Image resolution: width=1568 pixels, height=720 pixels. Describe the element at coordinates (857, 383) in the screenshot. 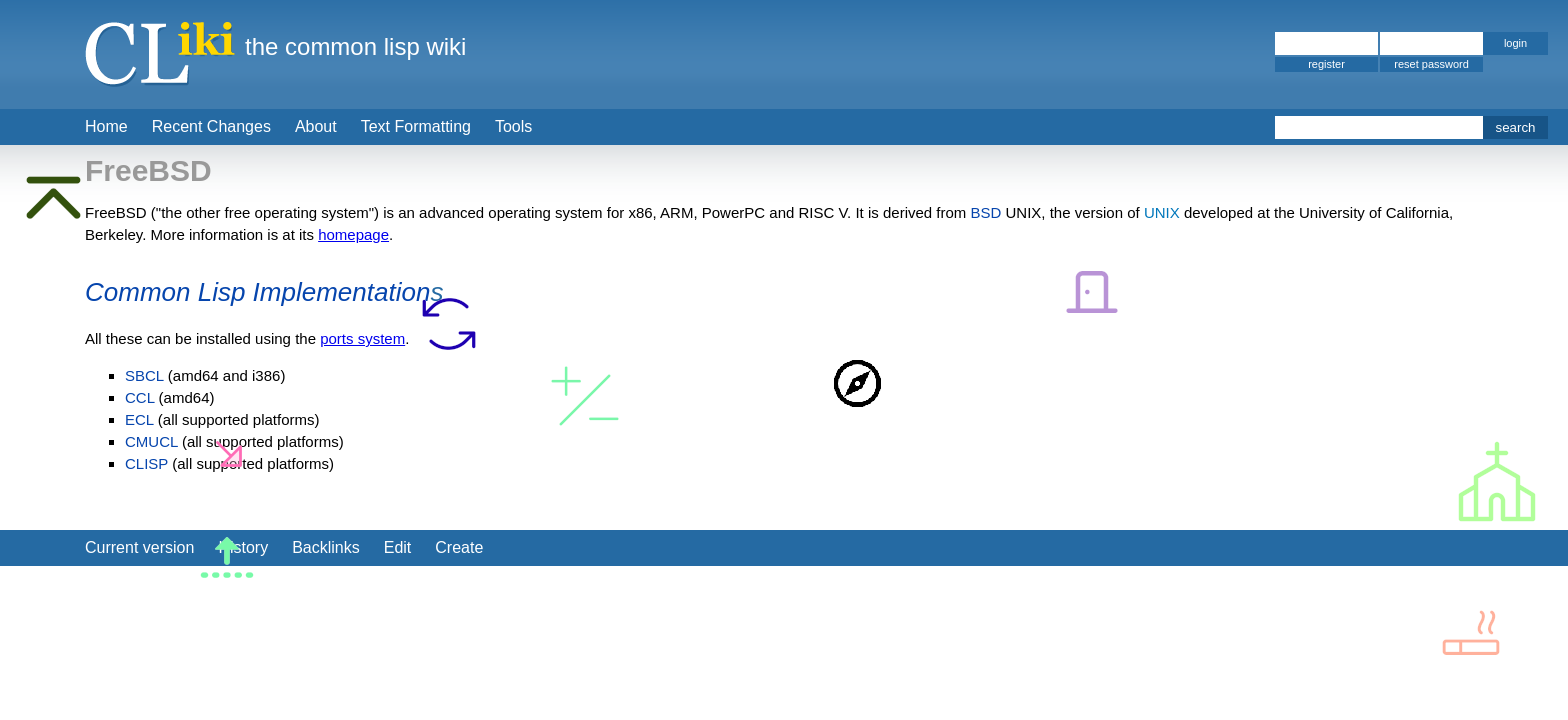

I see `explore nearby content or locations` at that location.